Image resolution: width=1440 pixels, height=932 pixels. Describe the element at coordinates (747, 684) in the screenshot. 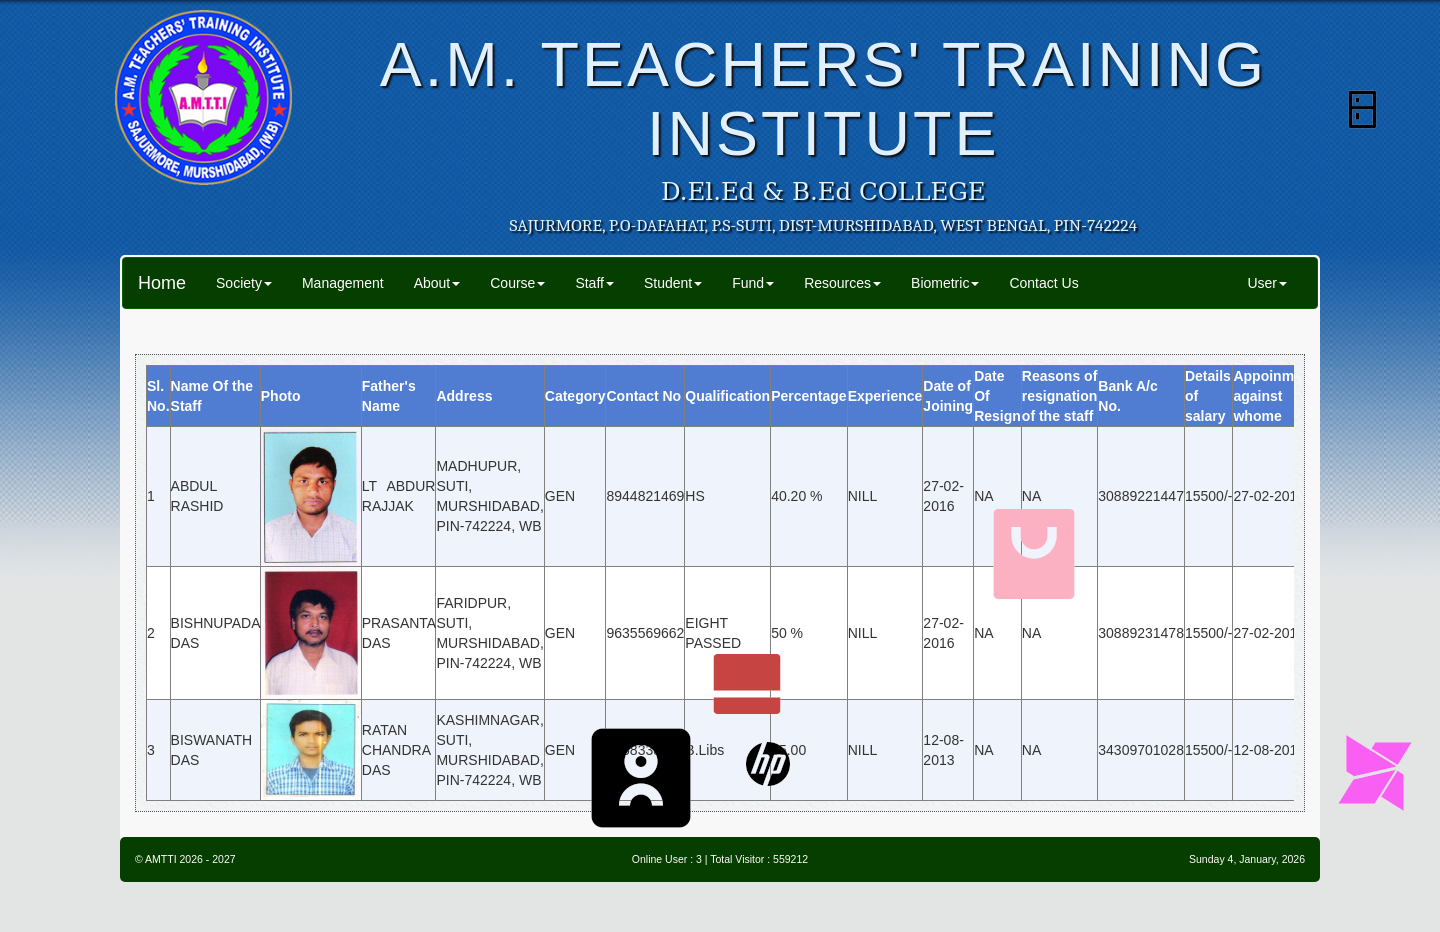

I see `switch to bottom panel layout` at that location.